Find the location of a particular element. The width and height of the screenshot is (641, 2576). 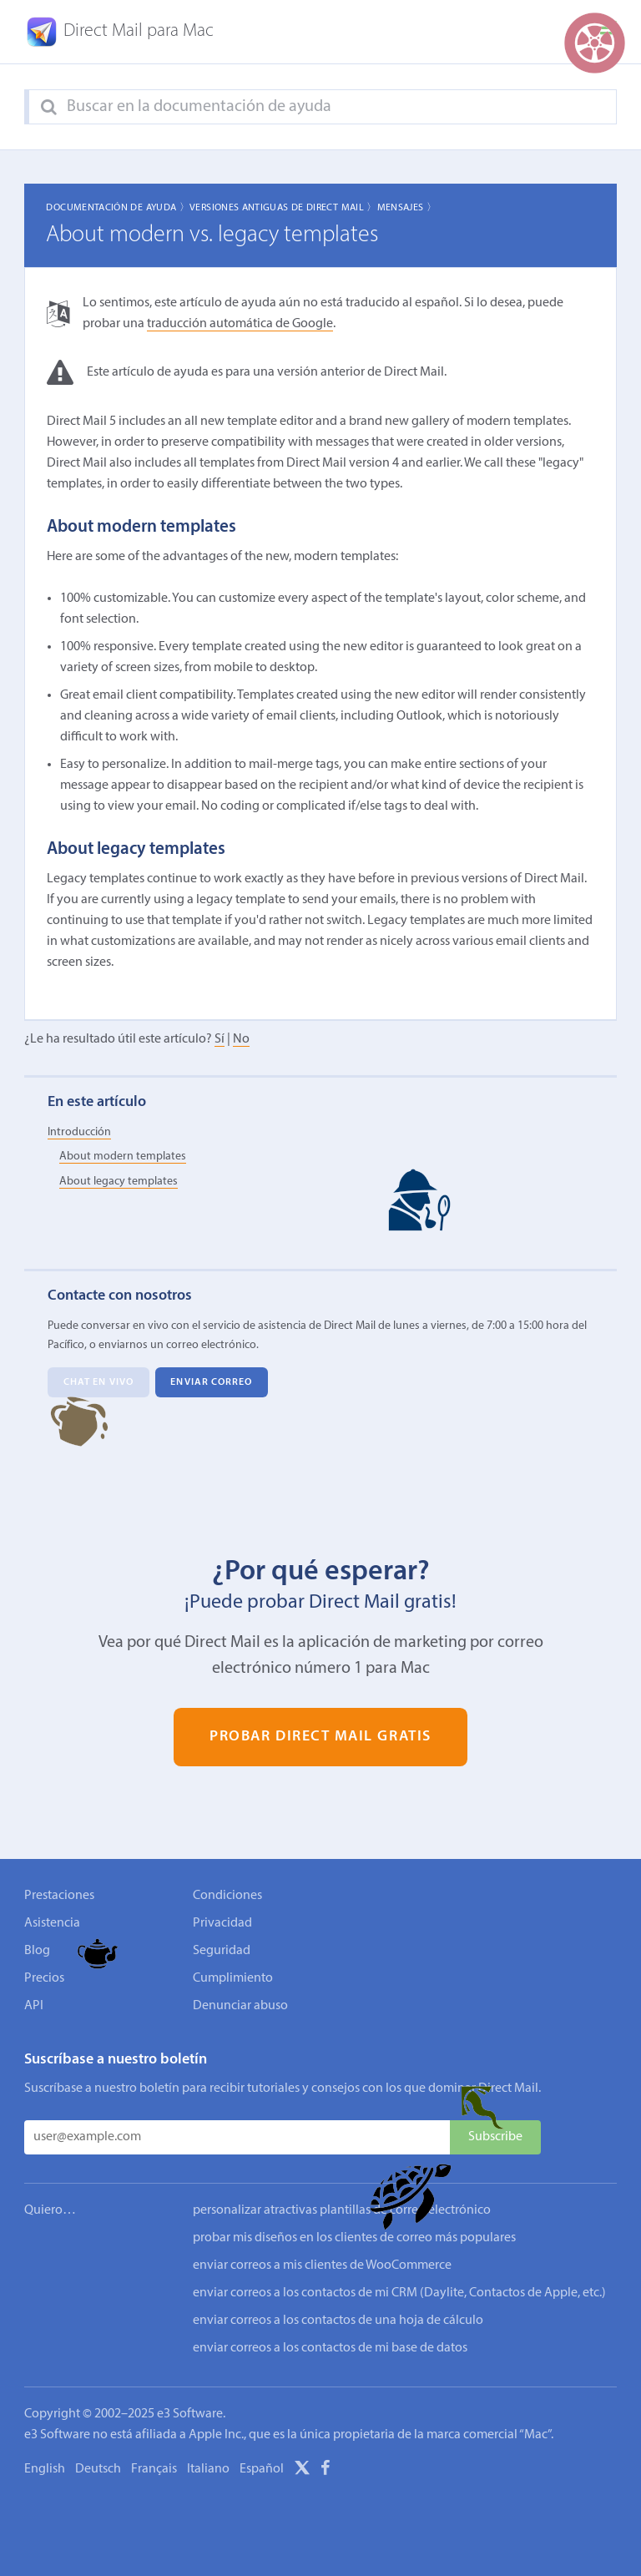

access tea or beverage-related features is located at coordinates (98, 1953).